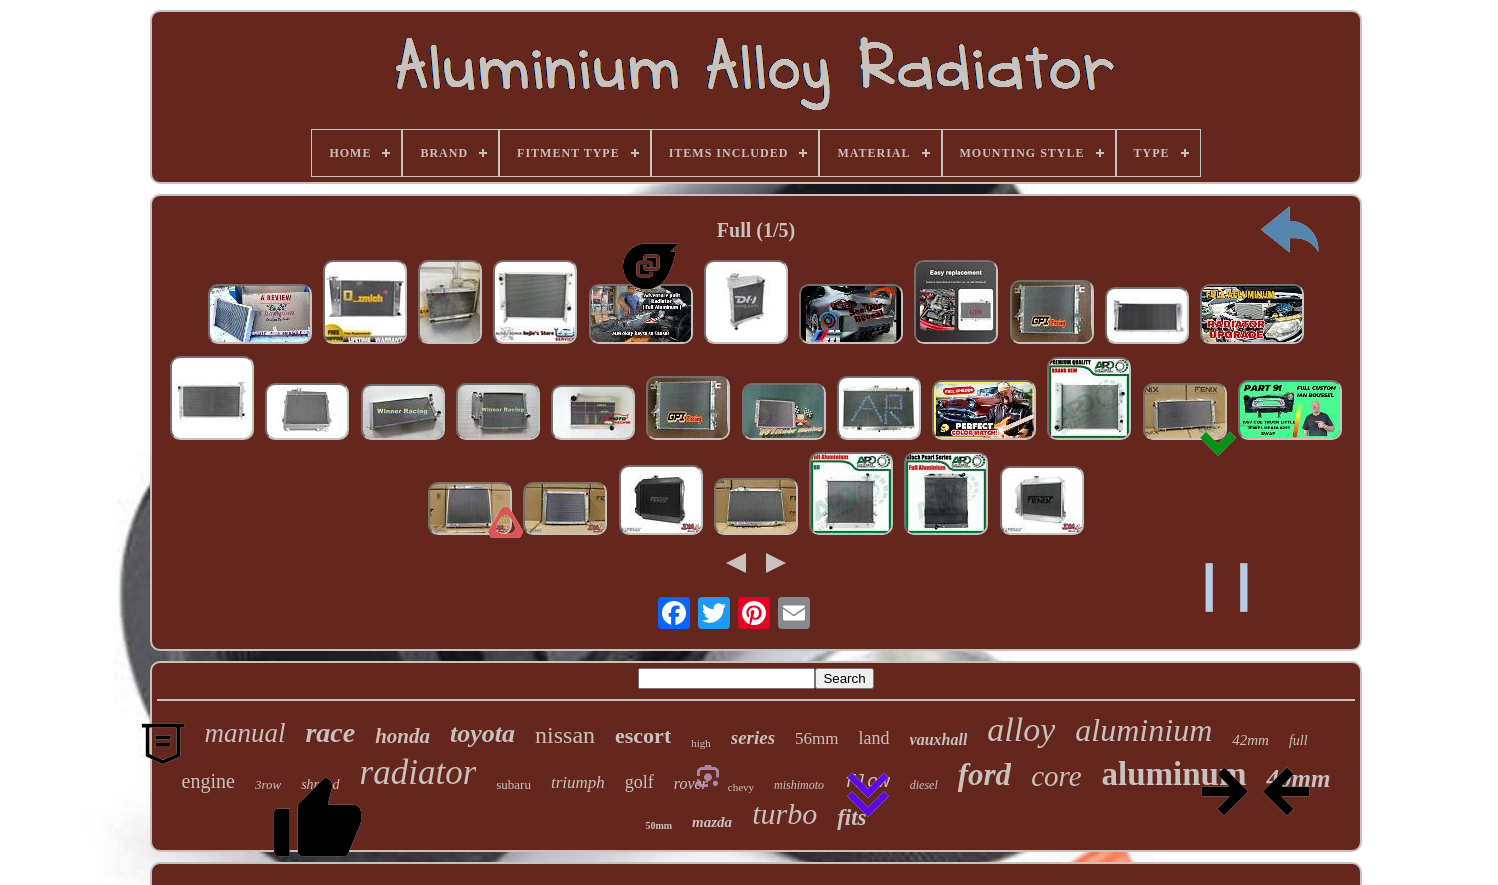 This screenshot has width=1498, height=885. I want to click on expand a dropdown menu, so click(1218, 443).